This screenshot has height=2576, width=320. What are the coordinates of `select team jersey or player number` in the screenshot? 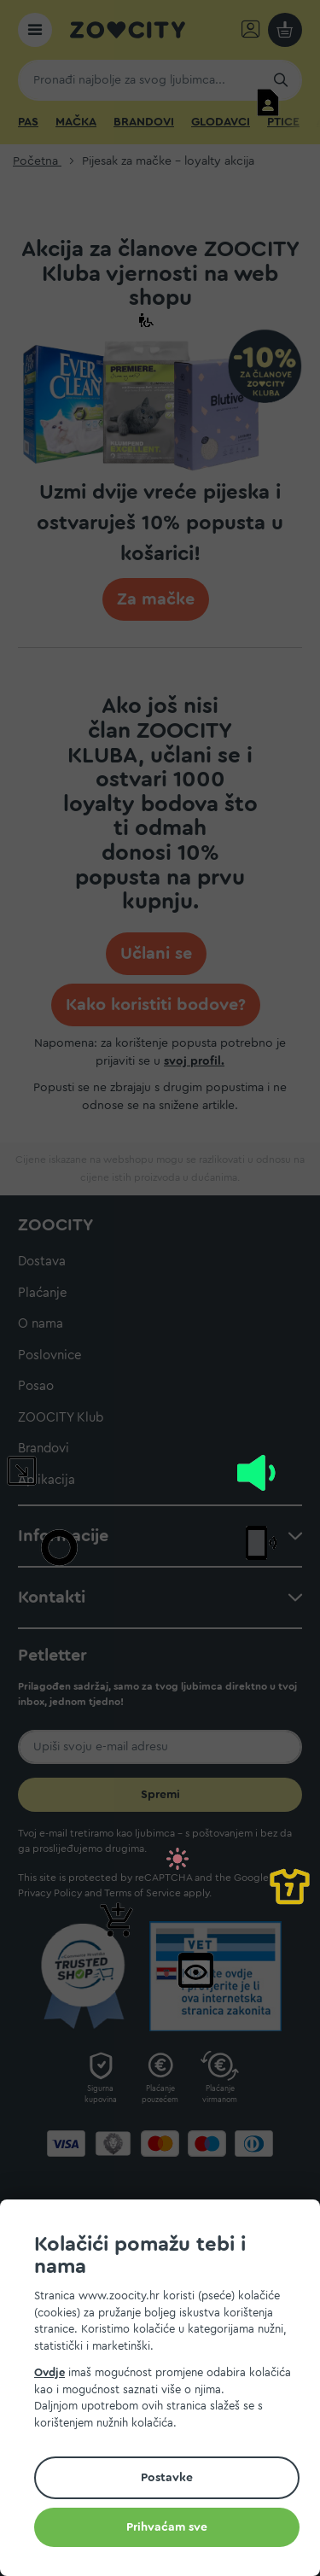 It's located at (289, 1886).